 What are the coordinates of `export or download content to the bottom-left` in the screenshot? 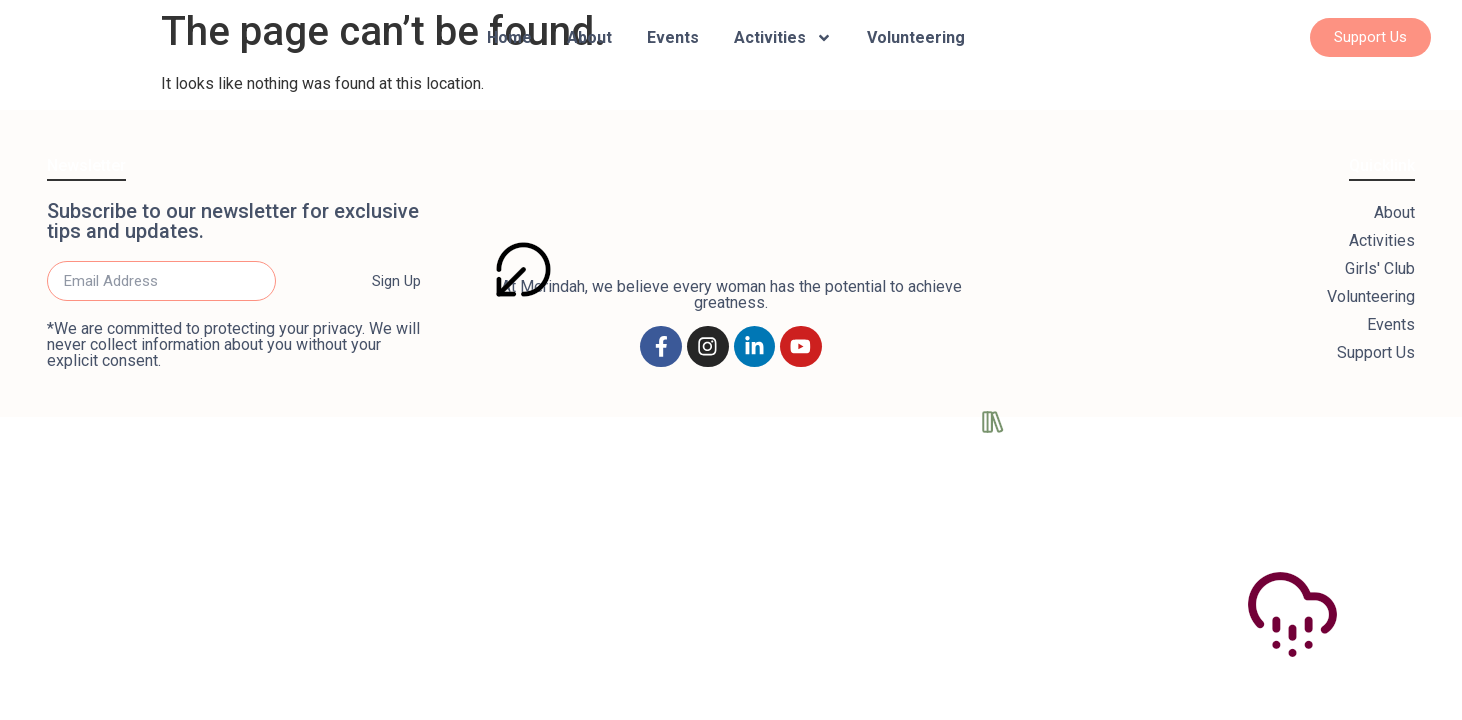 It's located at (523, 269).